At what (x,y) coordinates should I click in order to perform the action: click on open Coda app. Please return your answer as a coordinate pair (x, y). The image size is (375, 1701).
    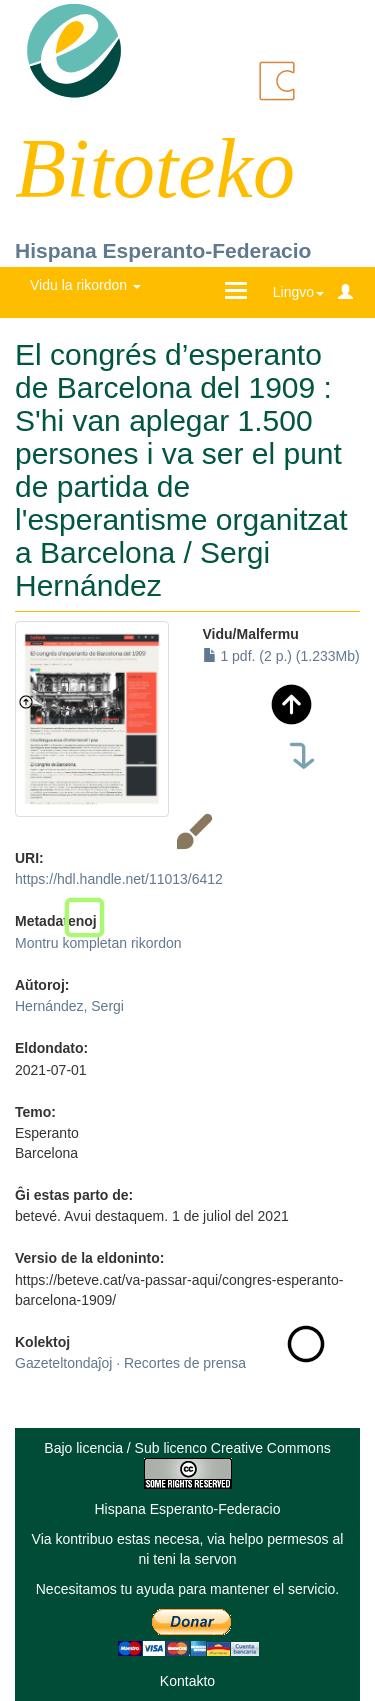
    Looking at the image, I should click on (277, 81).